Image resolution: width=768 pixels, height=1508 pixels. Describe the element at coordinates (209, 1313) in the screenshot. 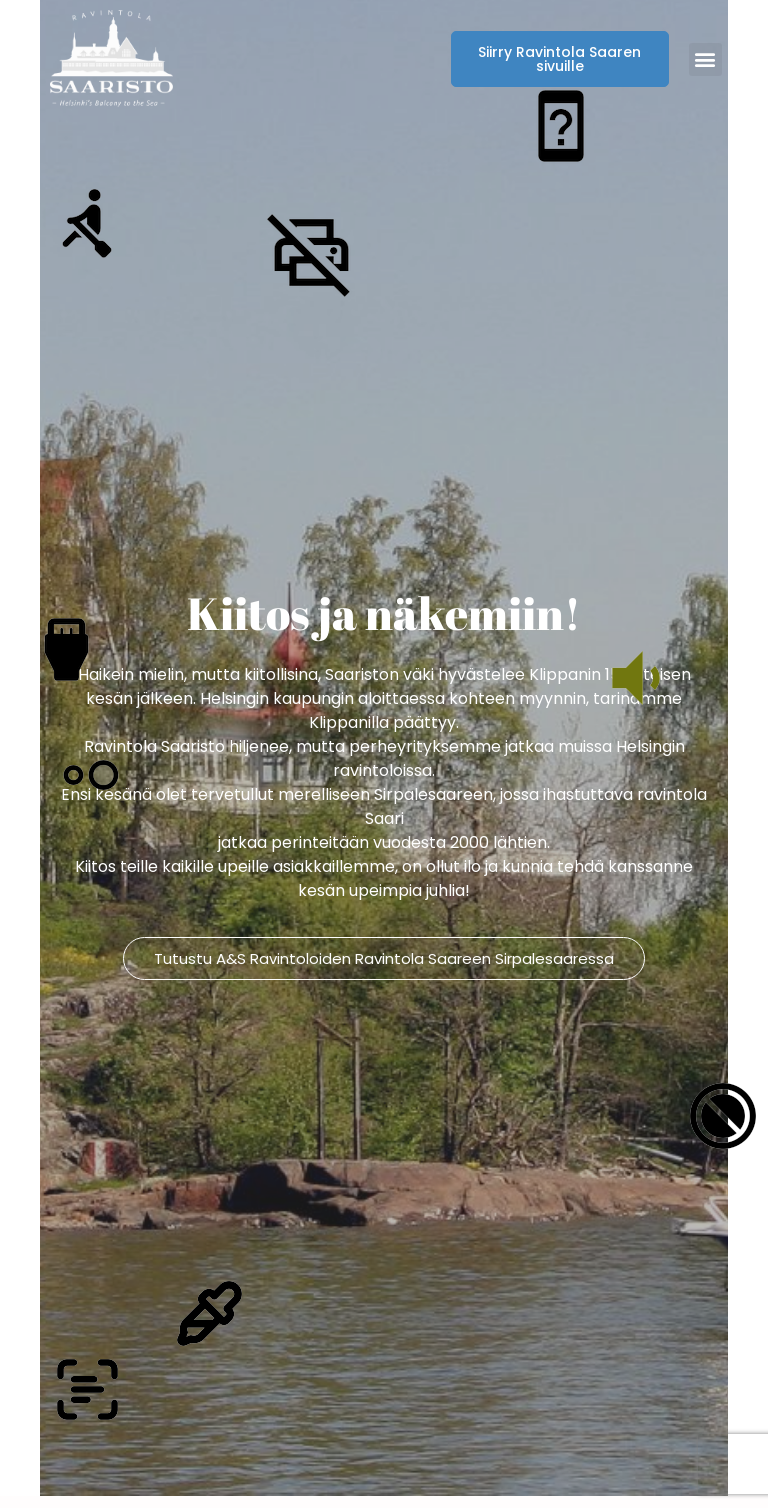

I see `pick a color from the canvas` at that location.